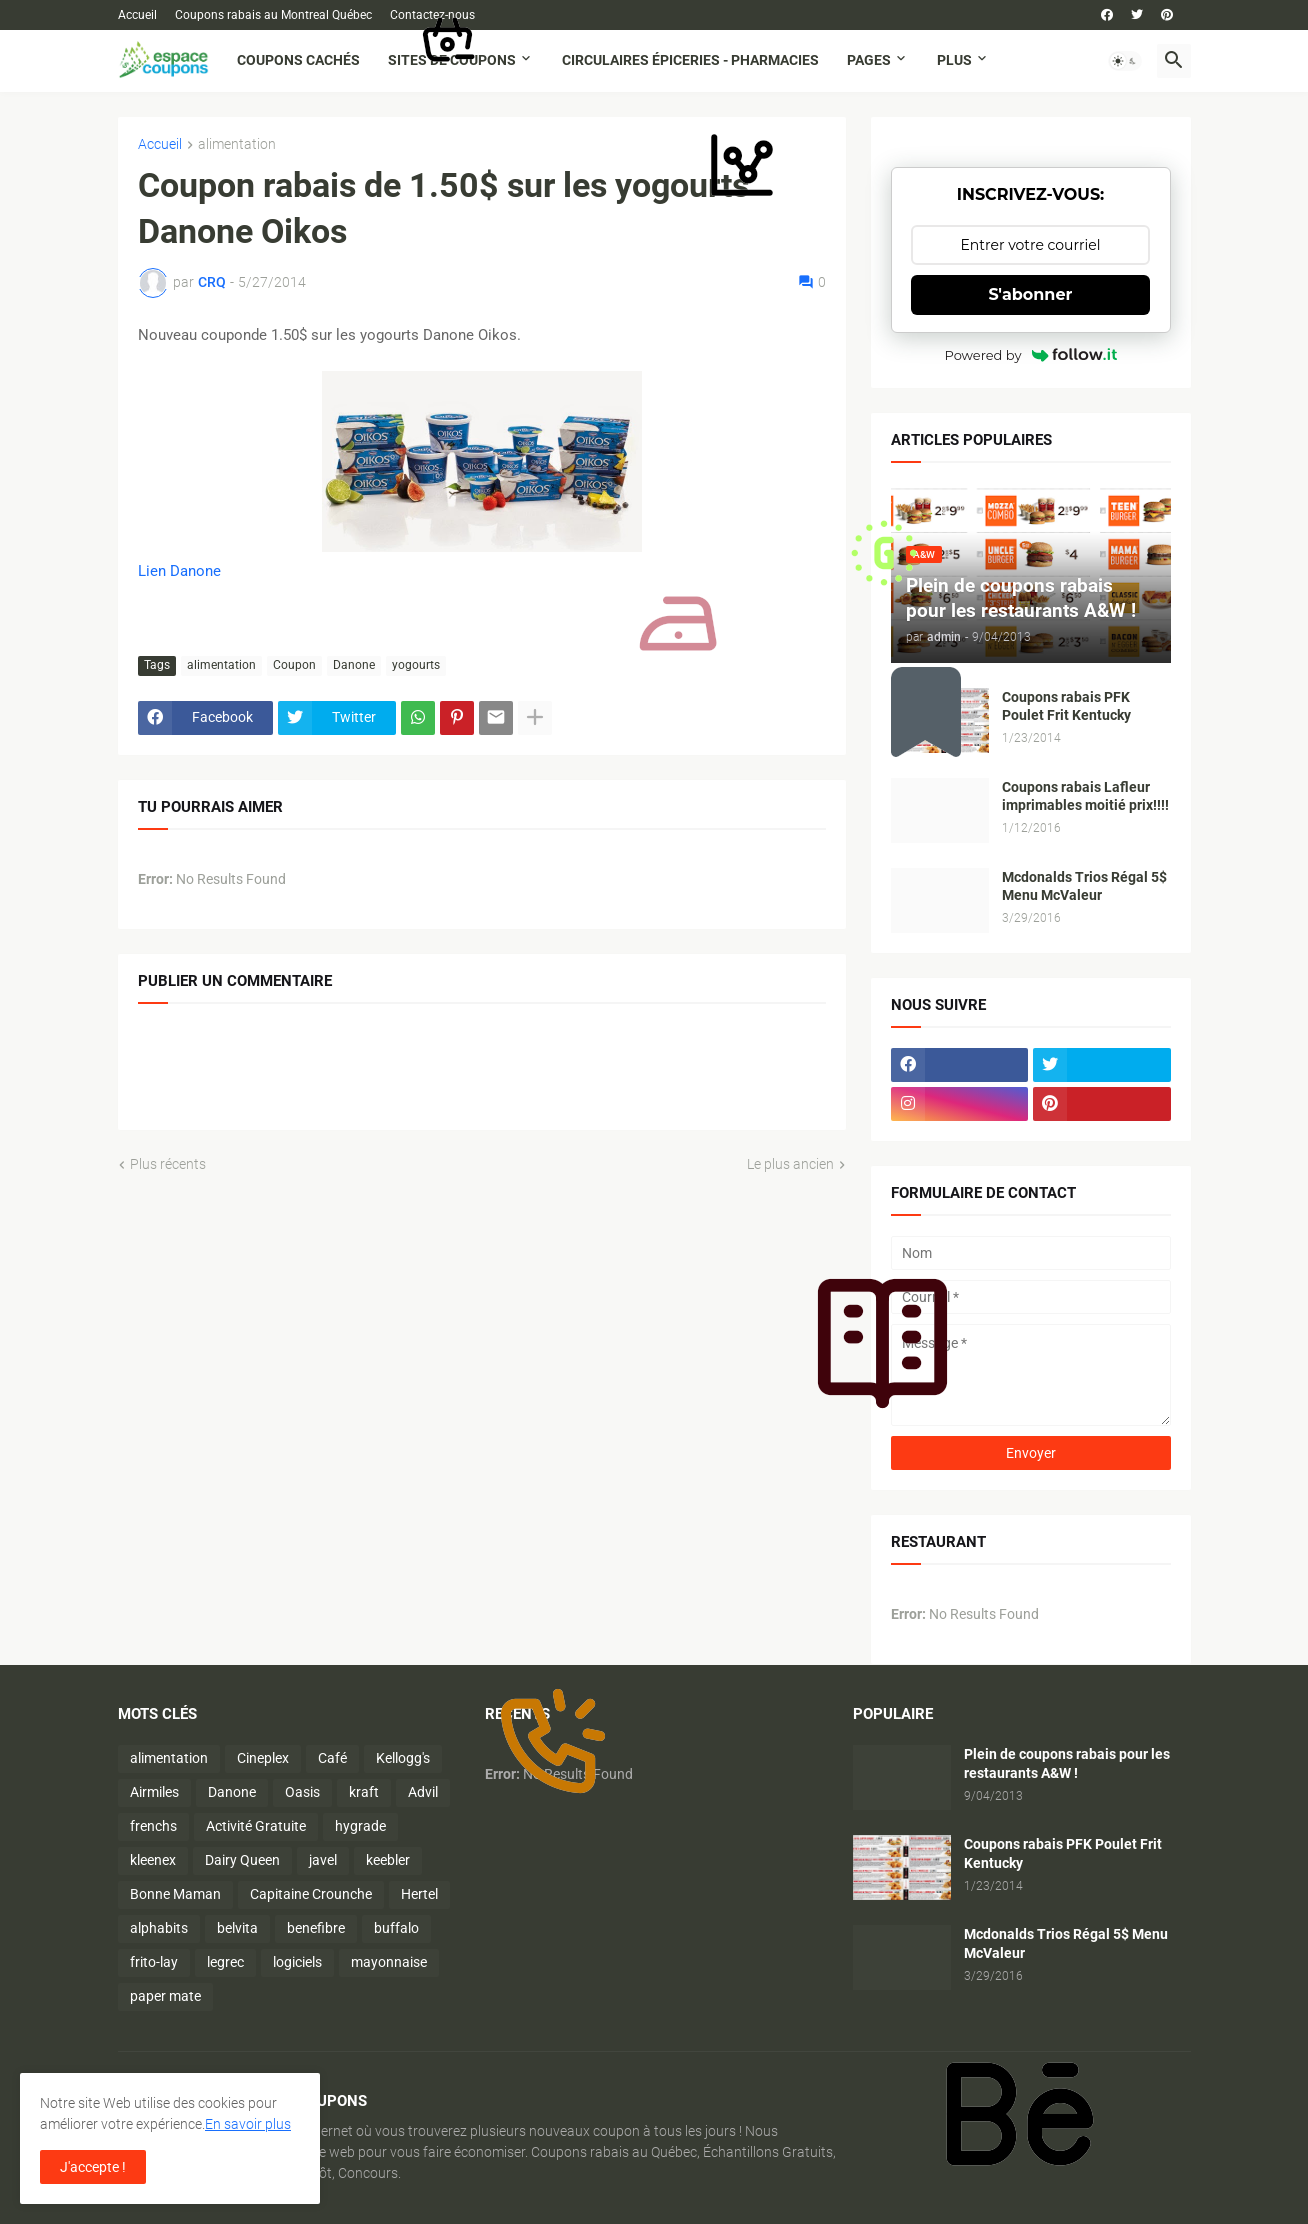 The image size is (1308, 2224). Describe the element at coordinates (1020, 2114) in the screenshot. I see `visit behance profile` at that location.